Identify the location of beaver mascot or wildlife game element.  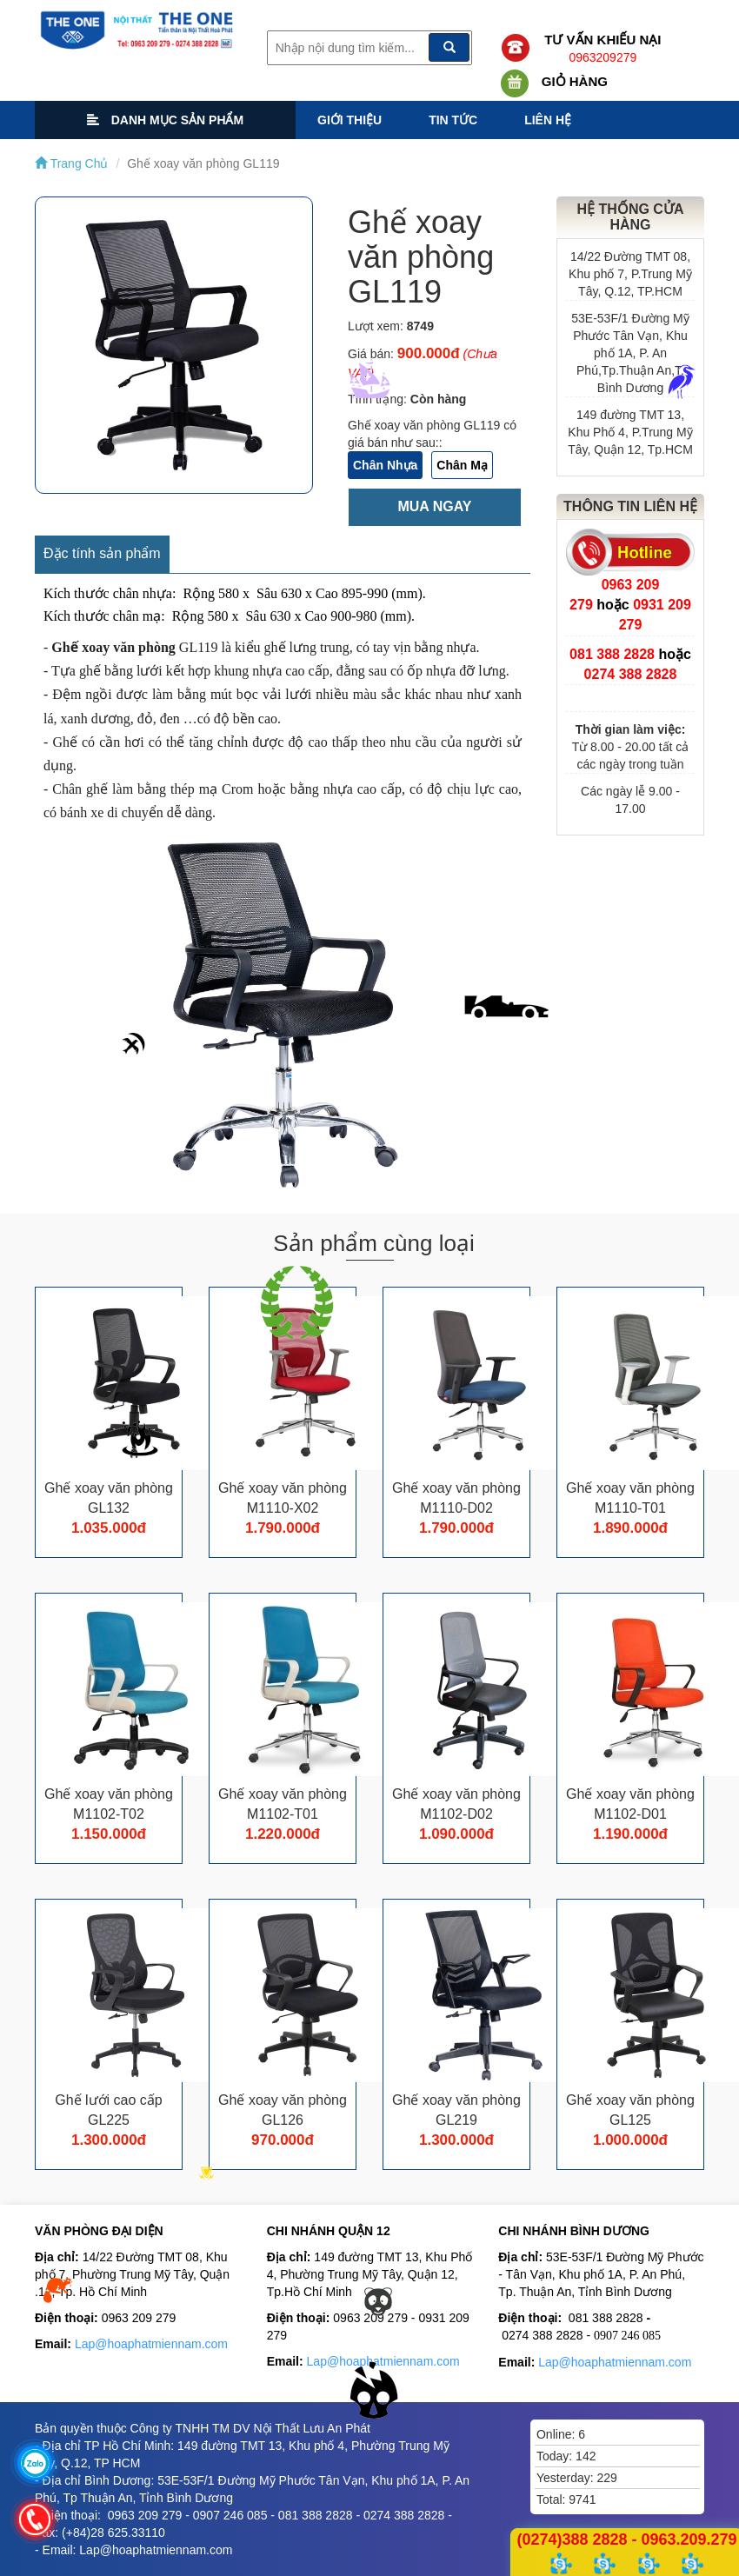
(57, 2290).